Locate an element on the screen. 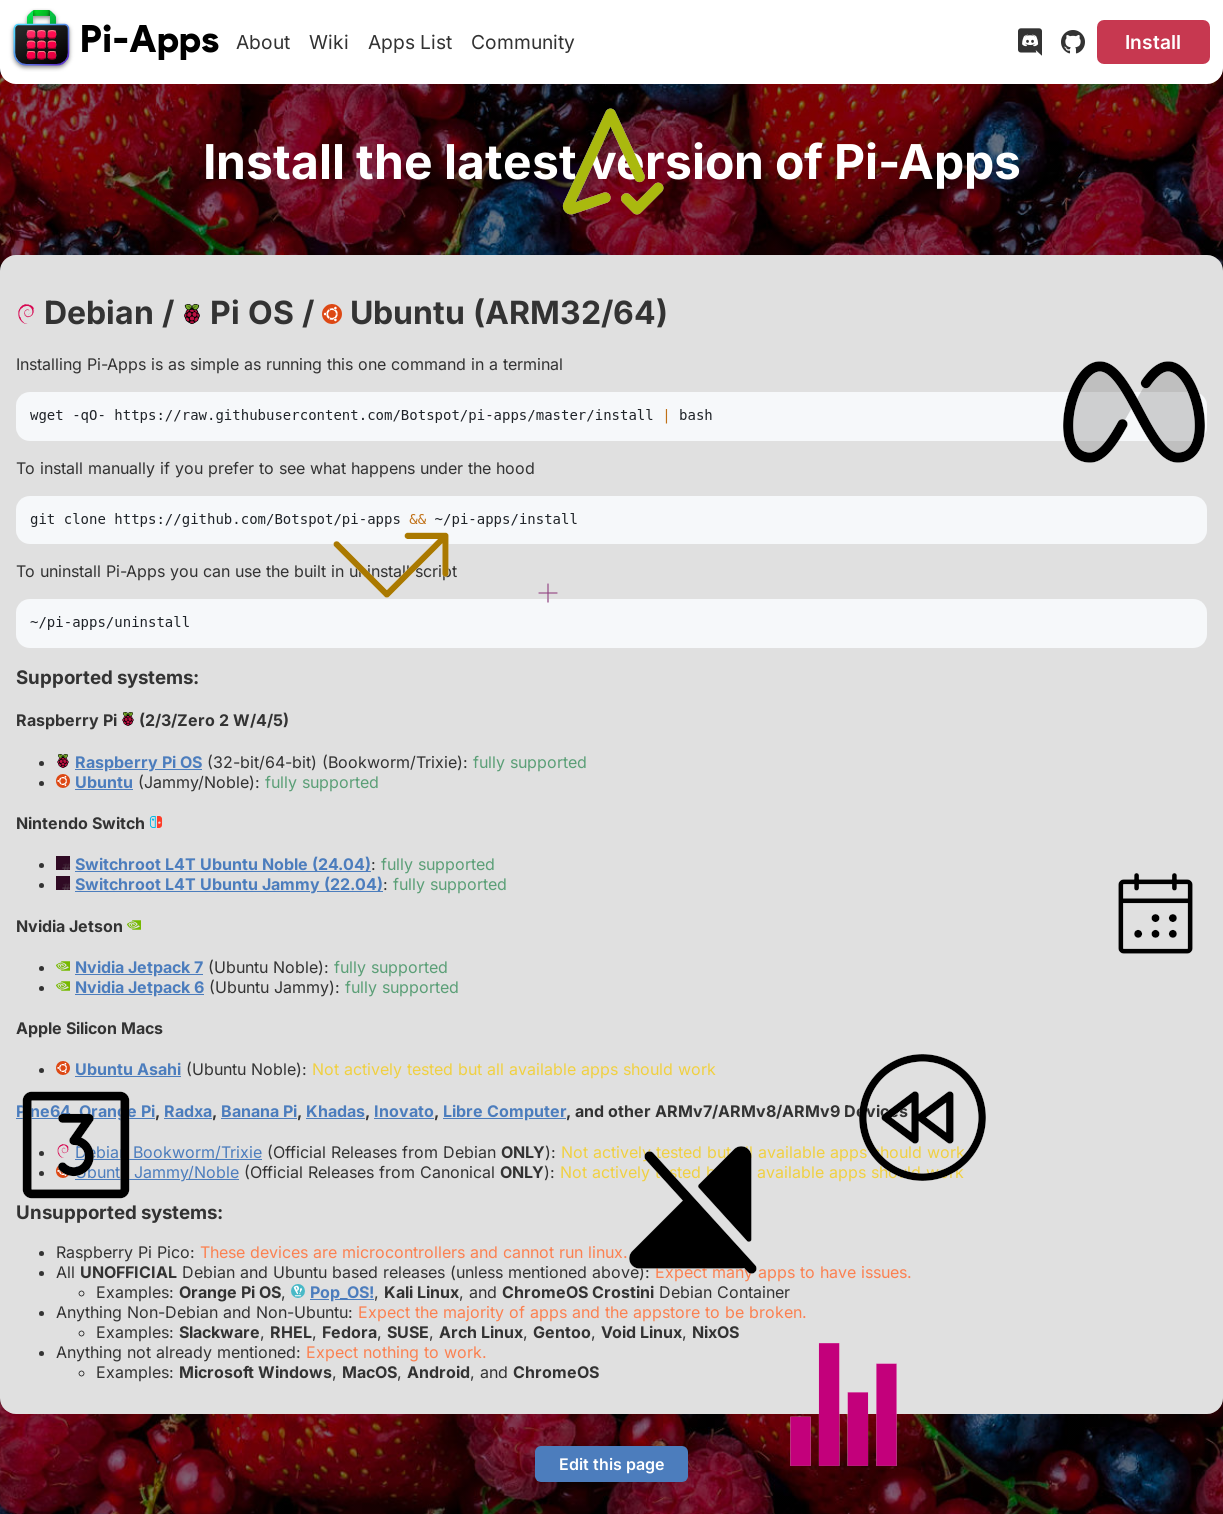  location or destination confirmed is located at coordinates (610, 161).